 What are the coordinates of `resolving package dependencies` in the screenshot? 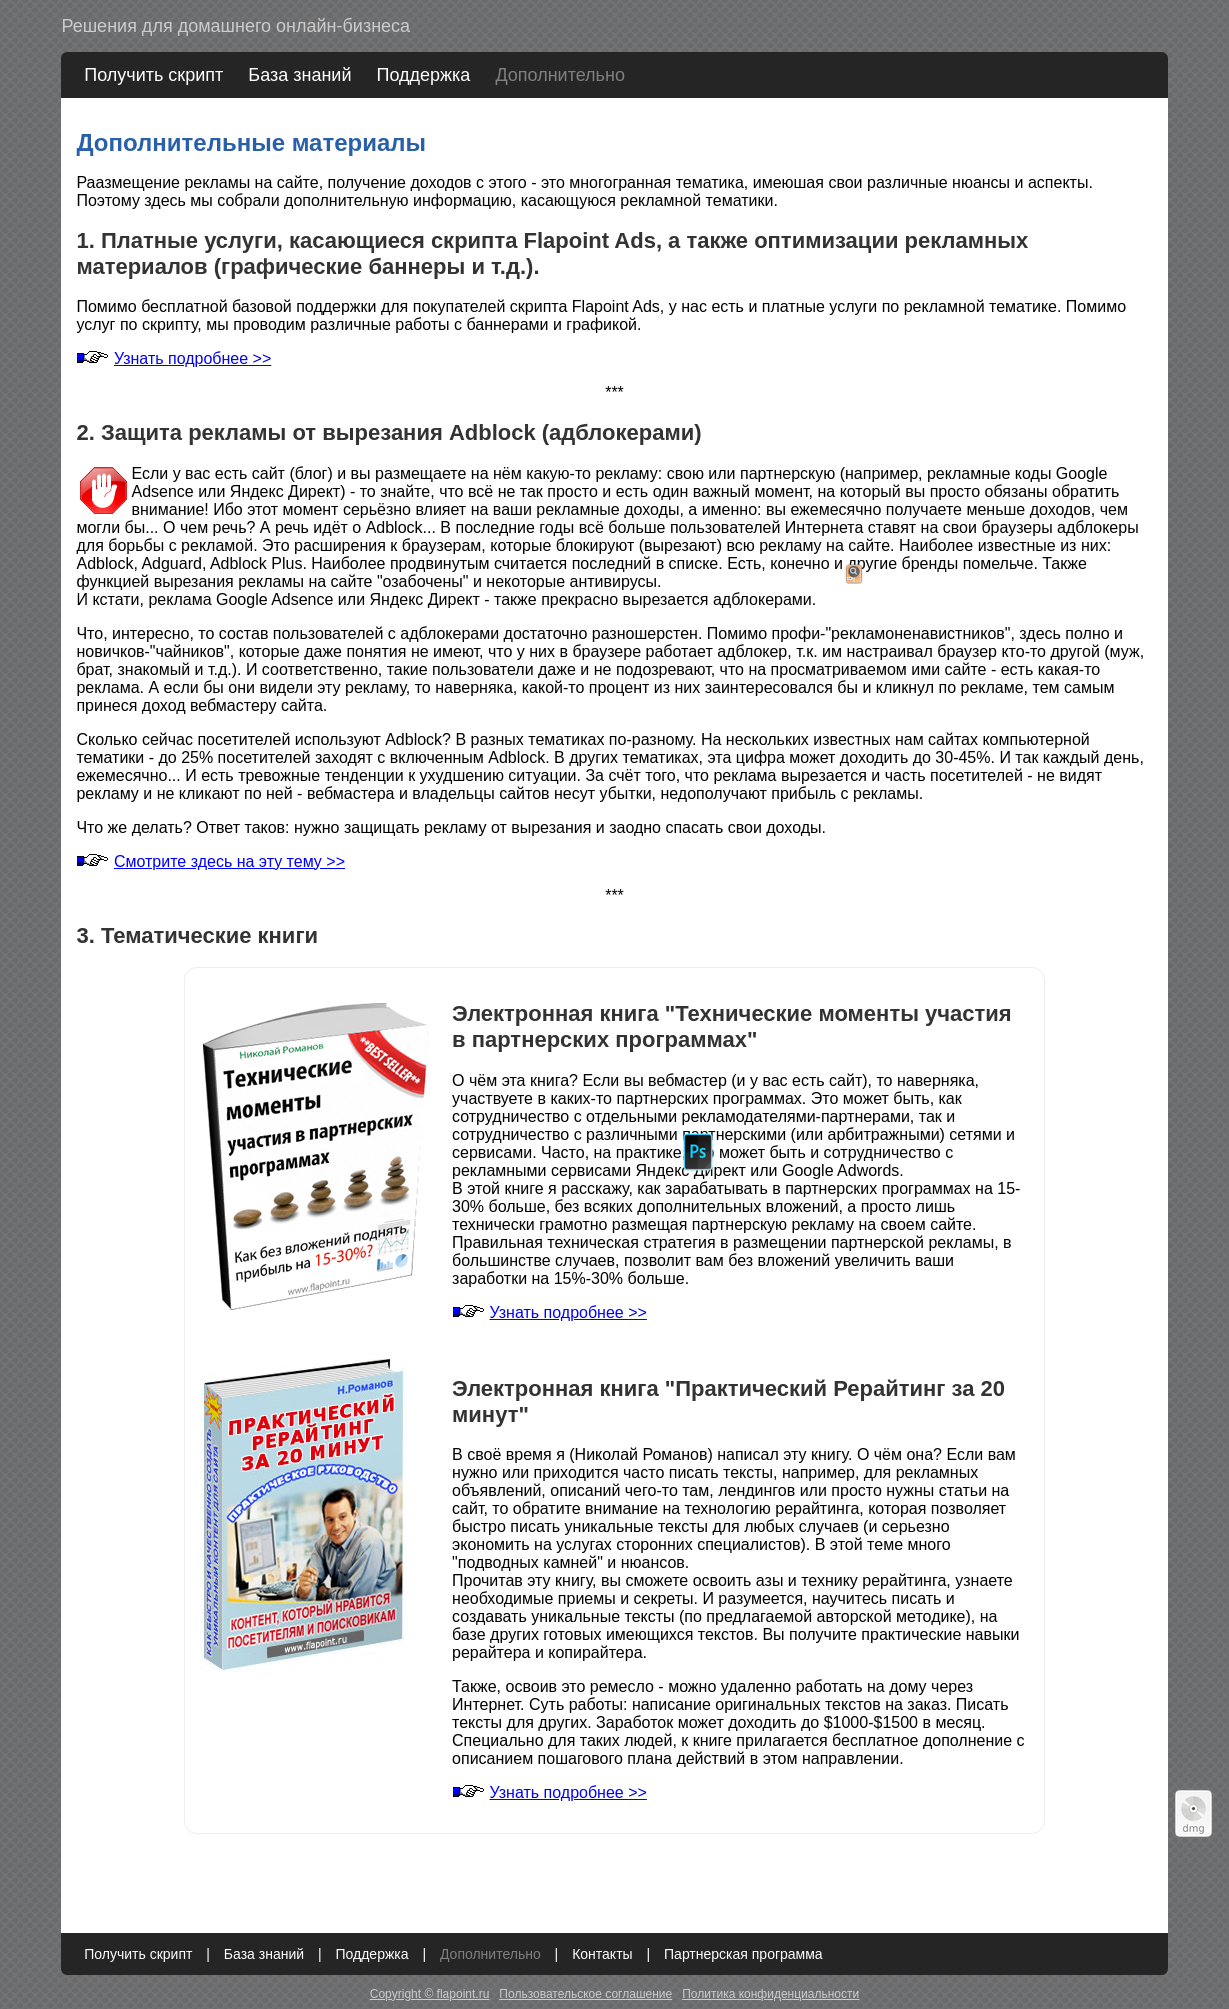 It's located at (854, 574).